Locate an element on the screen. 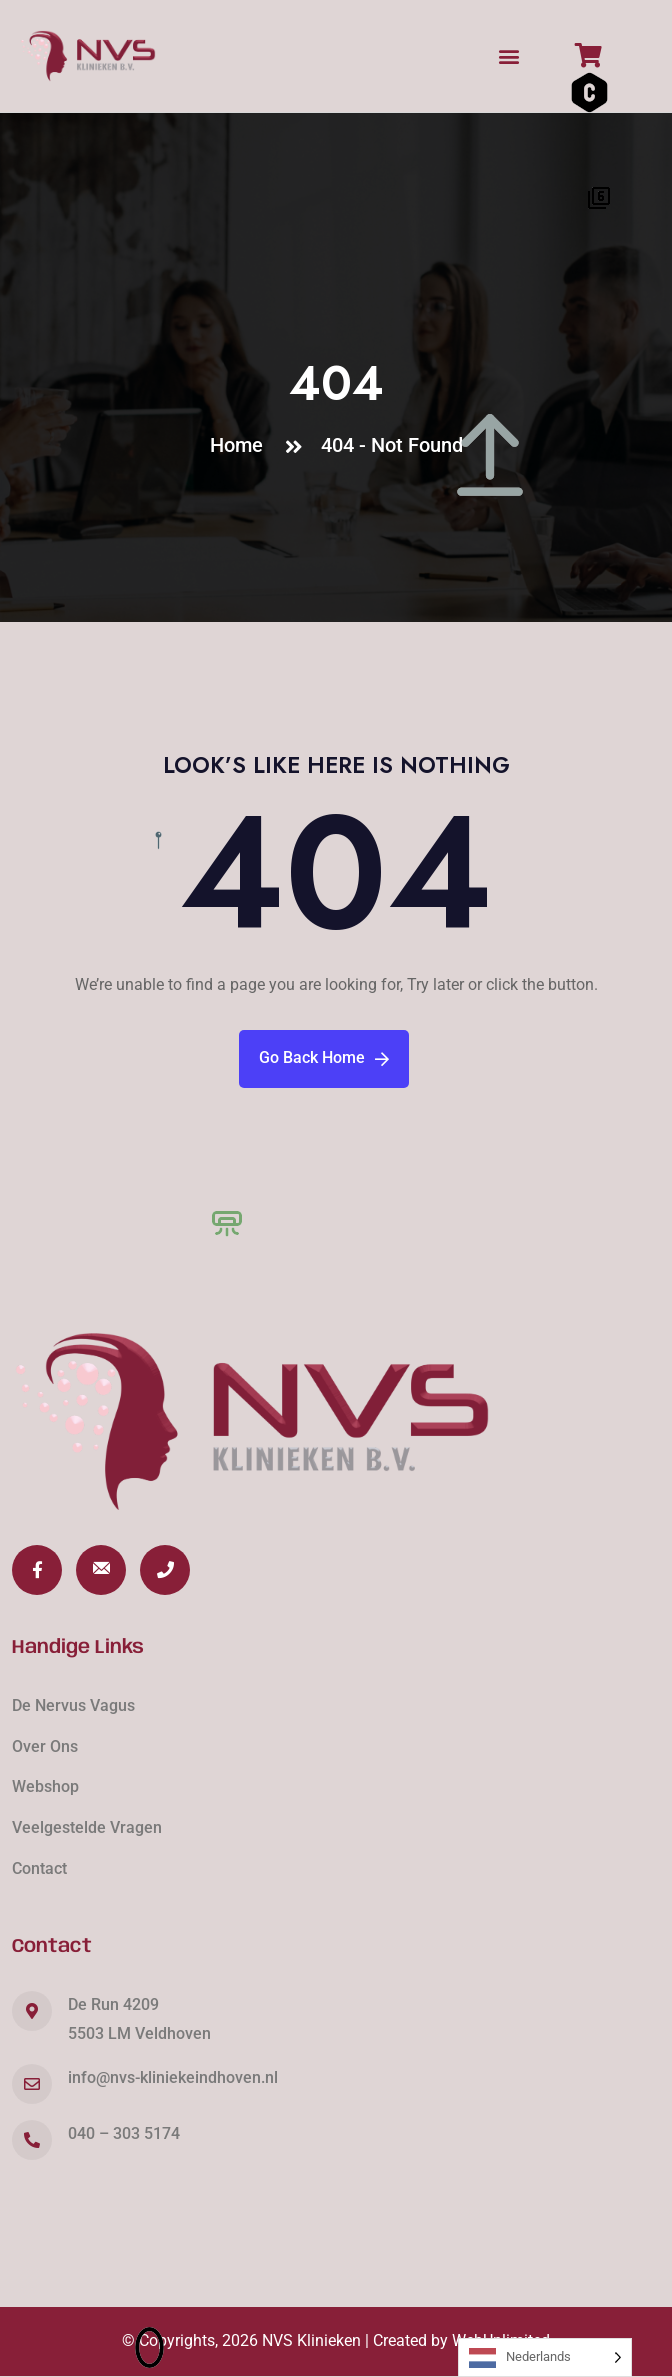 This screenshot has width=672, height=2377. indicates a "C" category or classification level is located at coordinates (589, 92).